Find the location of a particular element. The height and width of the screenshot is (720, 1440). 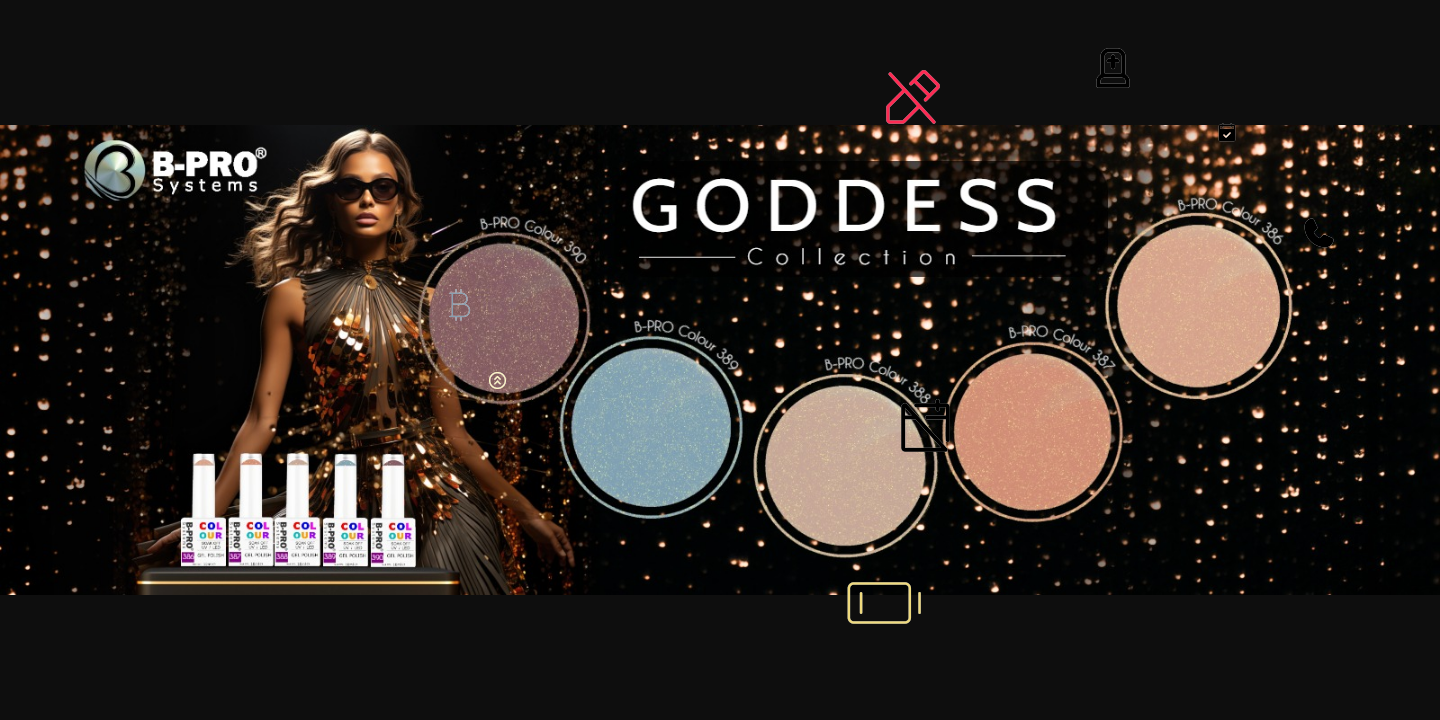

confirm or schedule an event is located at coordinates (1227, 133).